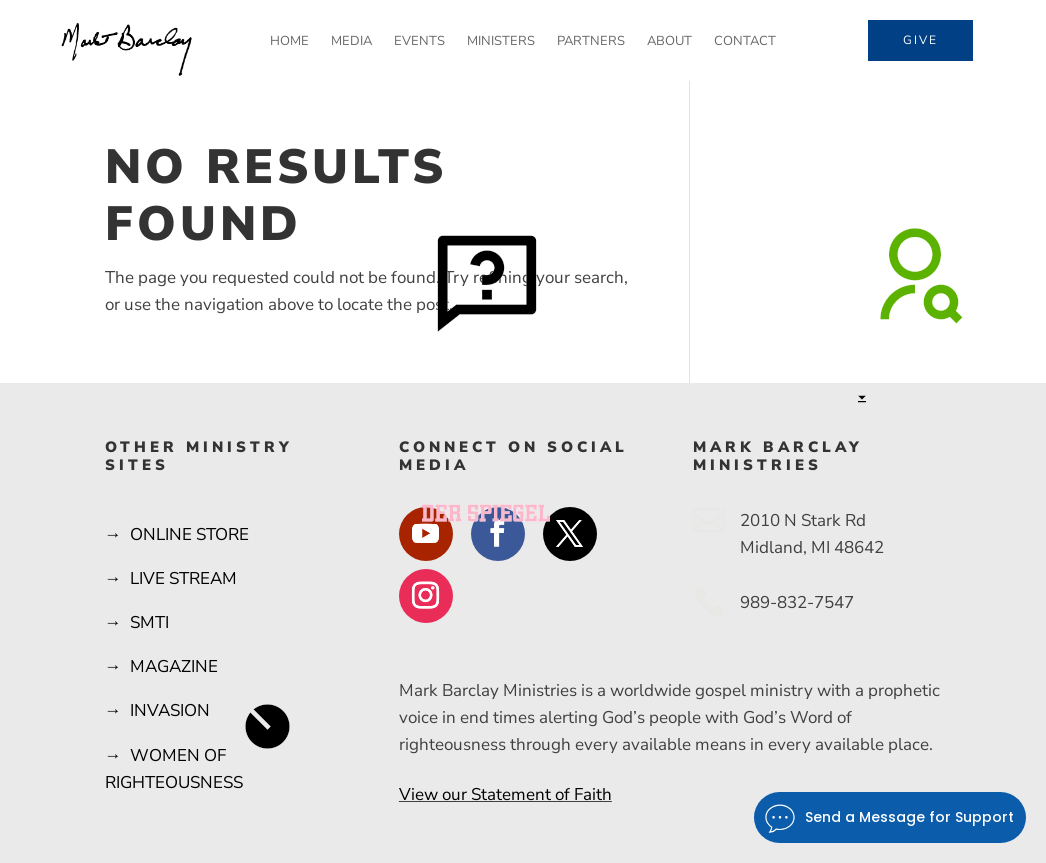 The width and height of the screenshot is (1046, 863). Describe the element at coordinates (487, 280) in the screenshot. I see `open a questionnaire or survey` at that location.